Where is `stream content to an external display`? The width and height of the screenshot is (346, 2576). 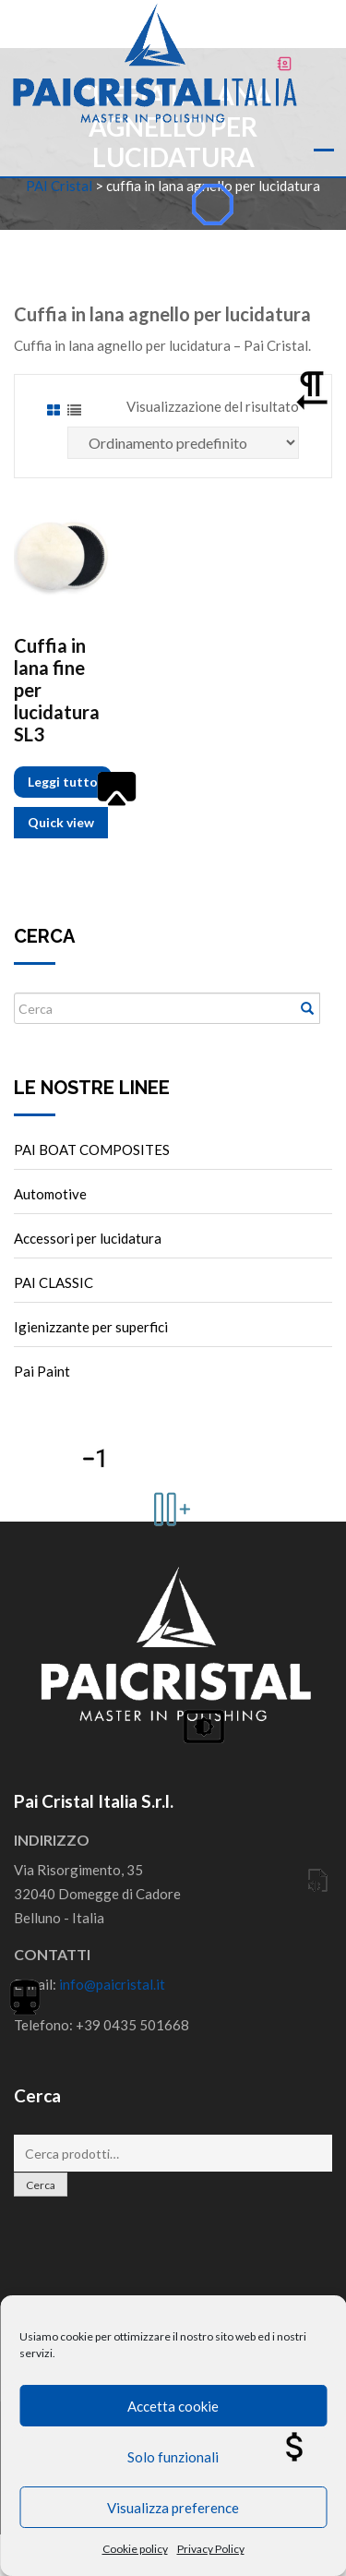 stream content to an external display is located at coordinates (116, 788).